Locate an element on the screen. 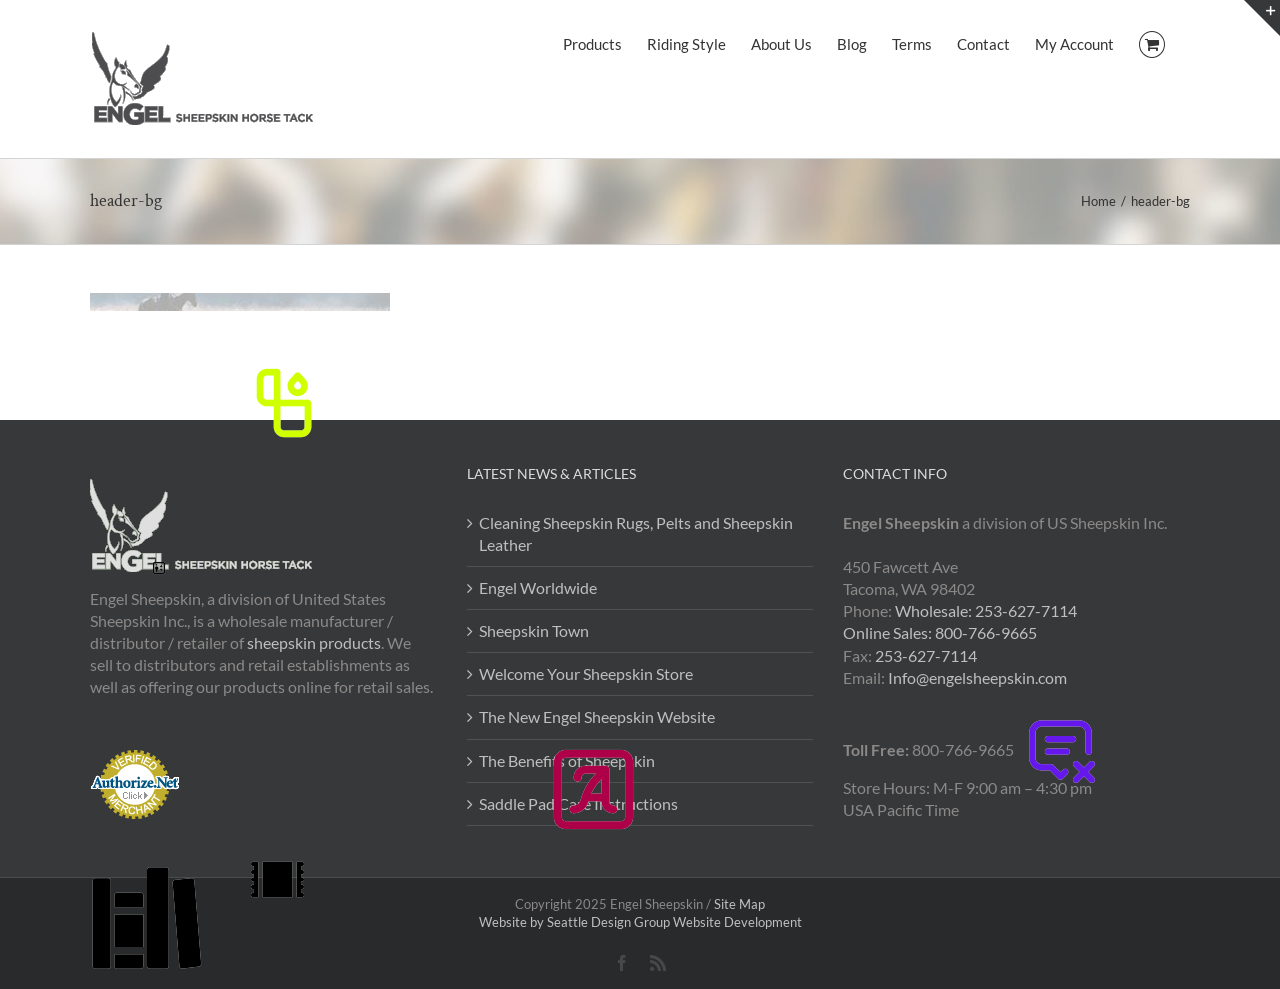 The width and height of the screenshot is (1280, 989). ignite or activate a feature is located at coordinates (284, 403).